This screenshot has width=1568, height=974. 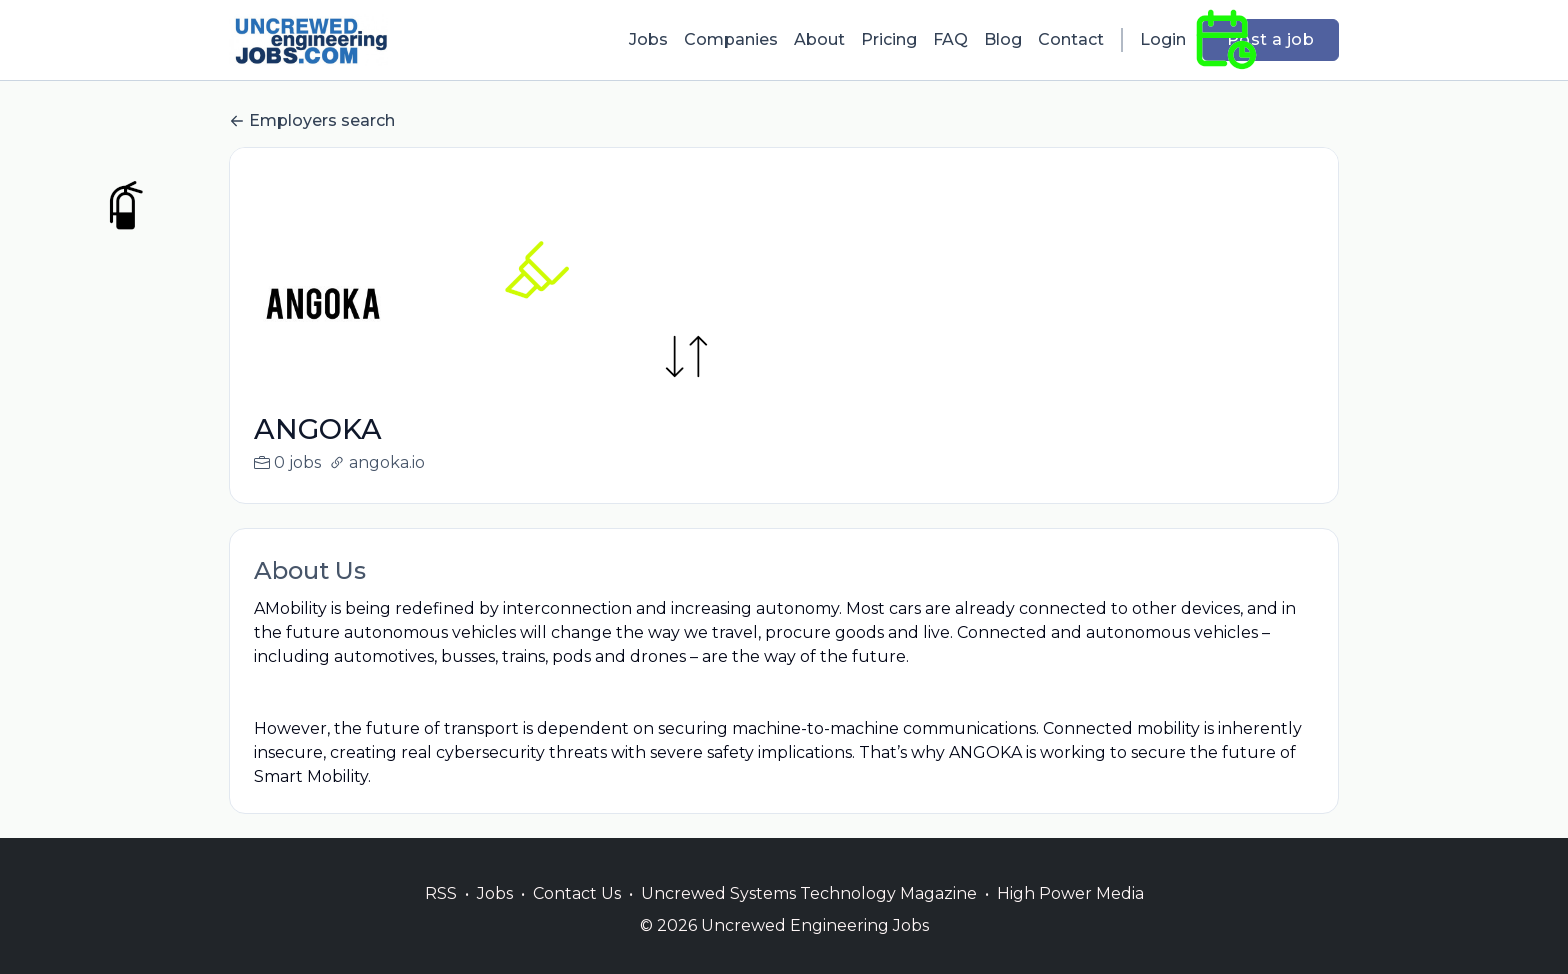 What do you see at coordinates (1225, 38) in the screenshot?
I see `view calendar analytics and statistics` at bounding box center [1225, 38].